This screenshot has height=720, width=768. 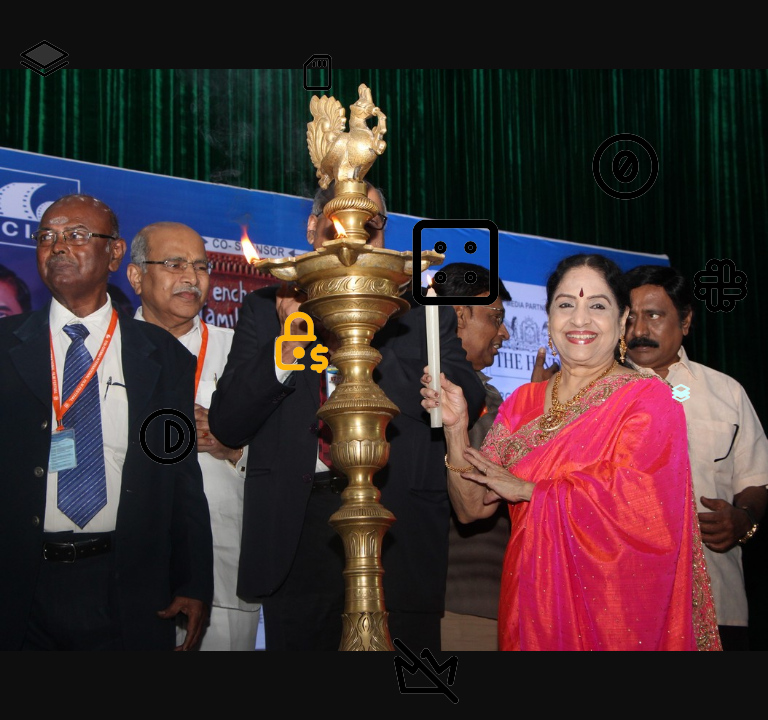 I want to click on remove premium or VIP status, so click(x=426, y=671).